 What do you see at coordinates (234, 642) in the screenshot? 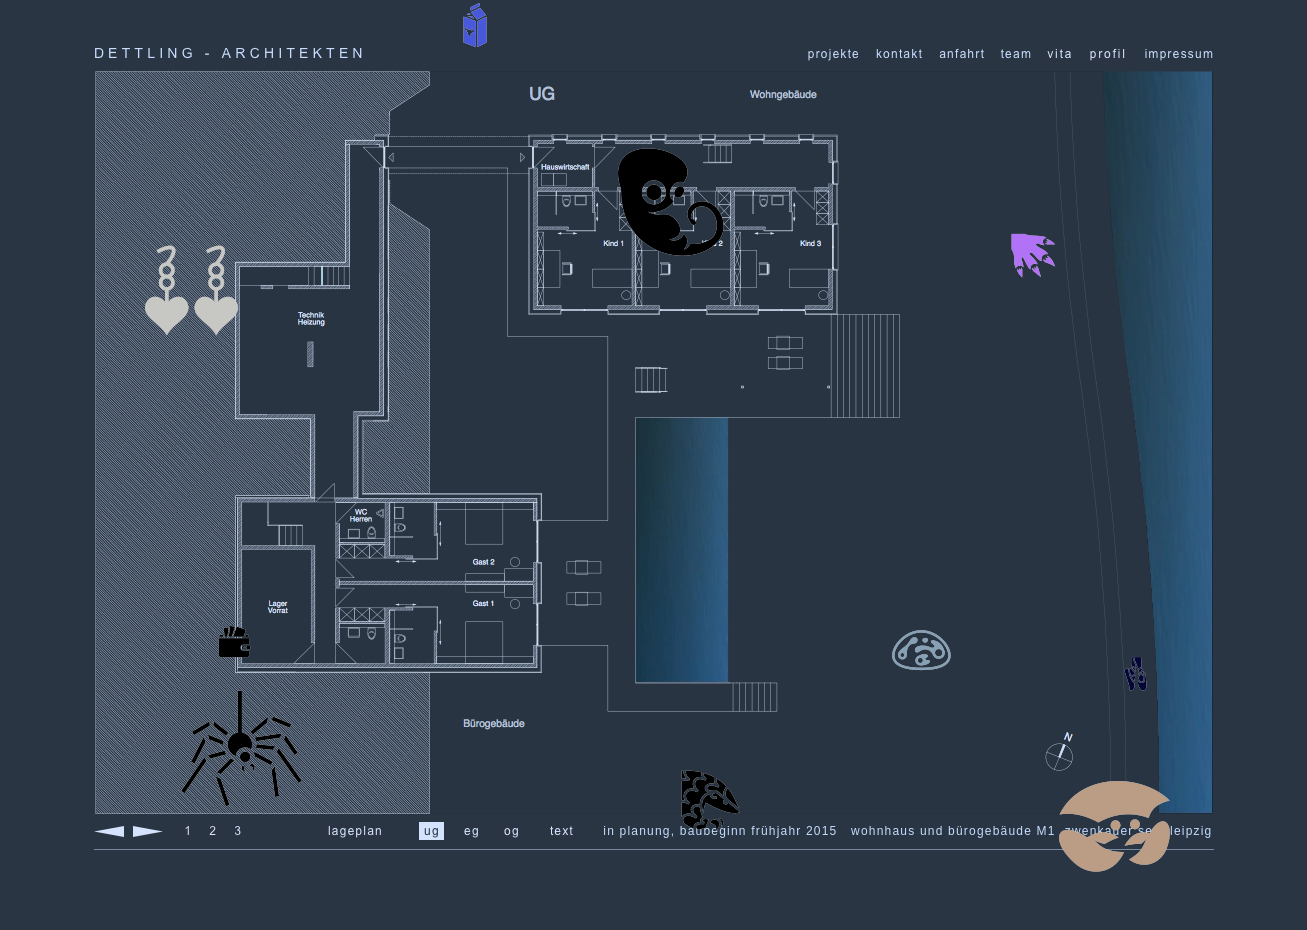
I see `access your wallet or payment methods` at bounding box center [234, 642].